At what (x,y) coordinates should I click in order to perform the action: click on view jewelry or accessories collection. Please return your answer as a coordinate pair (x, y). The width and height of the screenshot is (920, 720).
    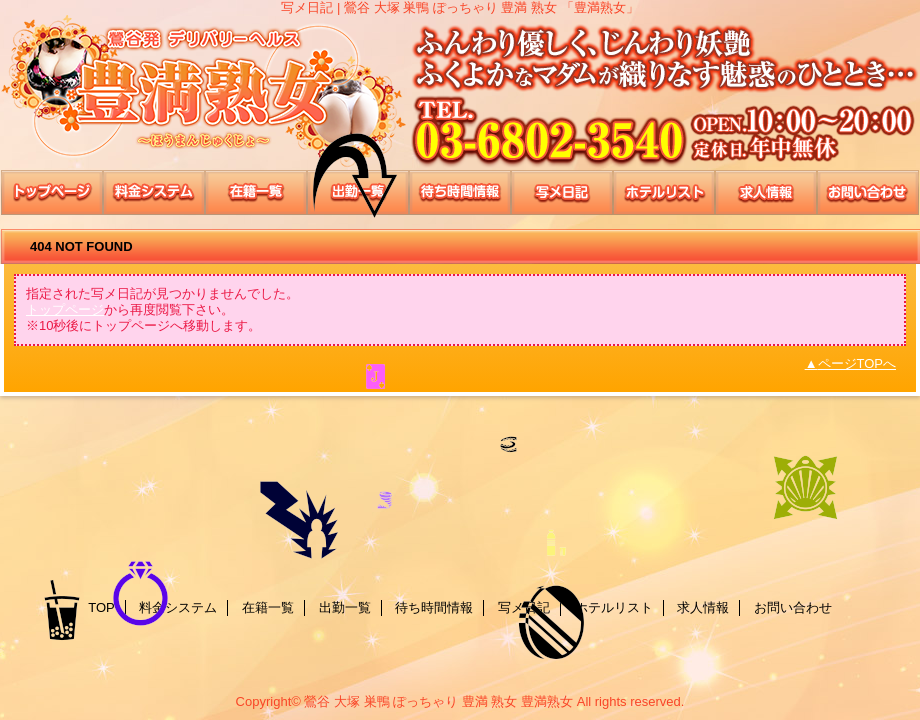
    Looking at the image, I should click on (140, 593).